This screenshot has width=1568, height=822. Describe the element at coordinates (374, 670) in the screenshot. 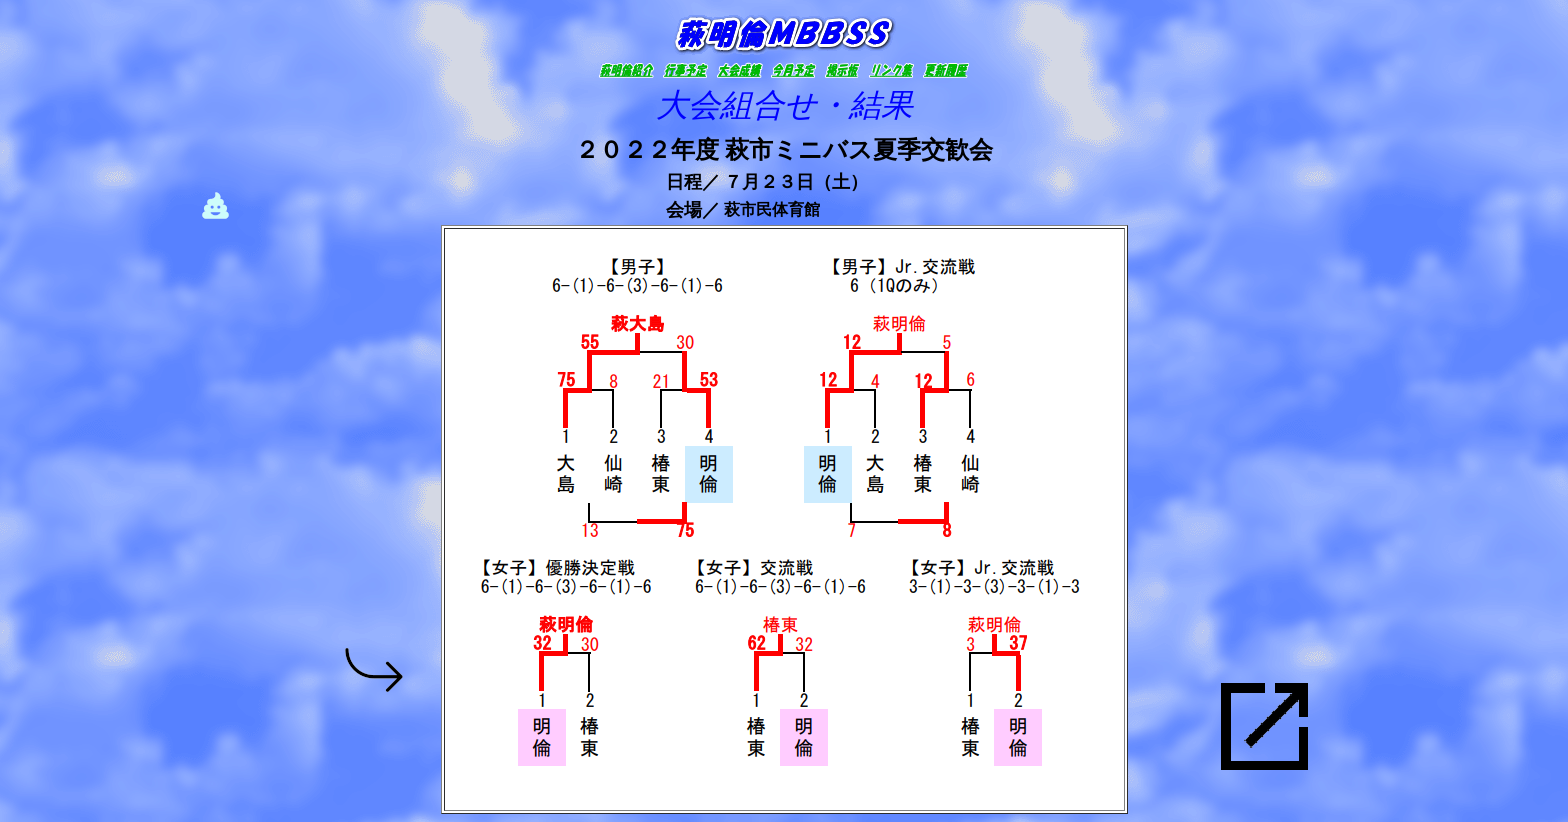

I see `reply to a message or comment` at that location.